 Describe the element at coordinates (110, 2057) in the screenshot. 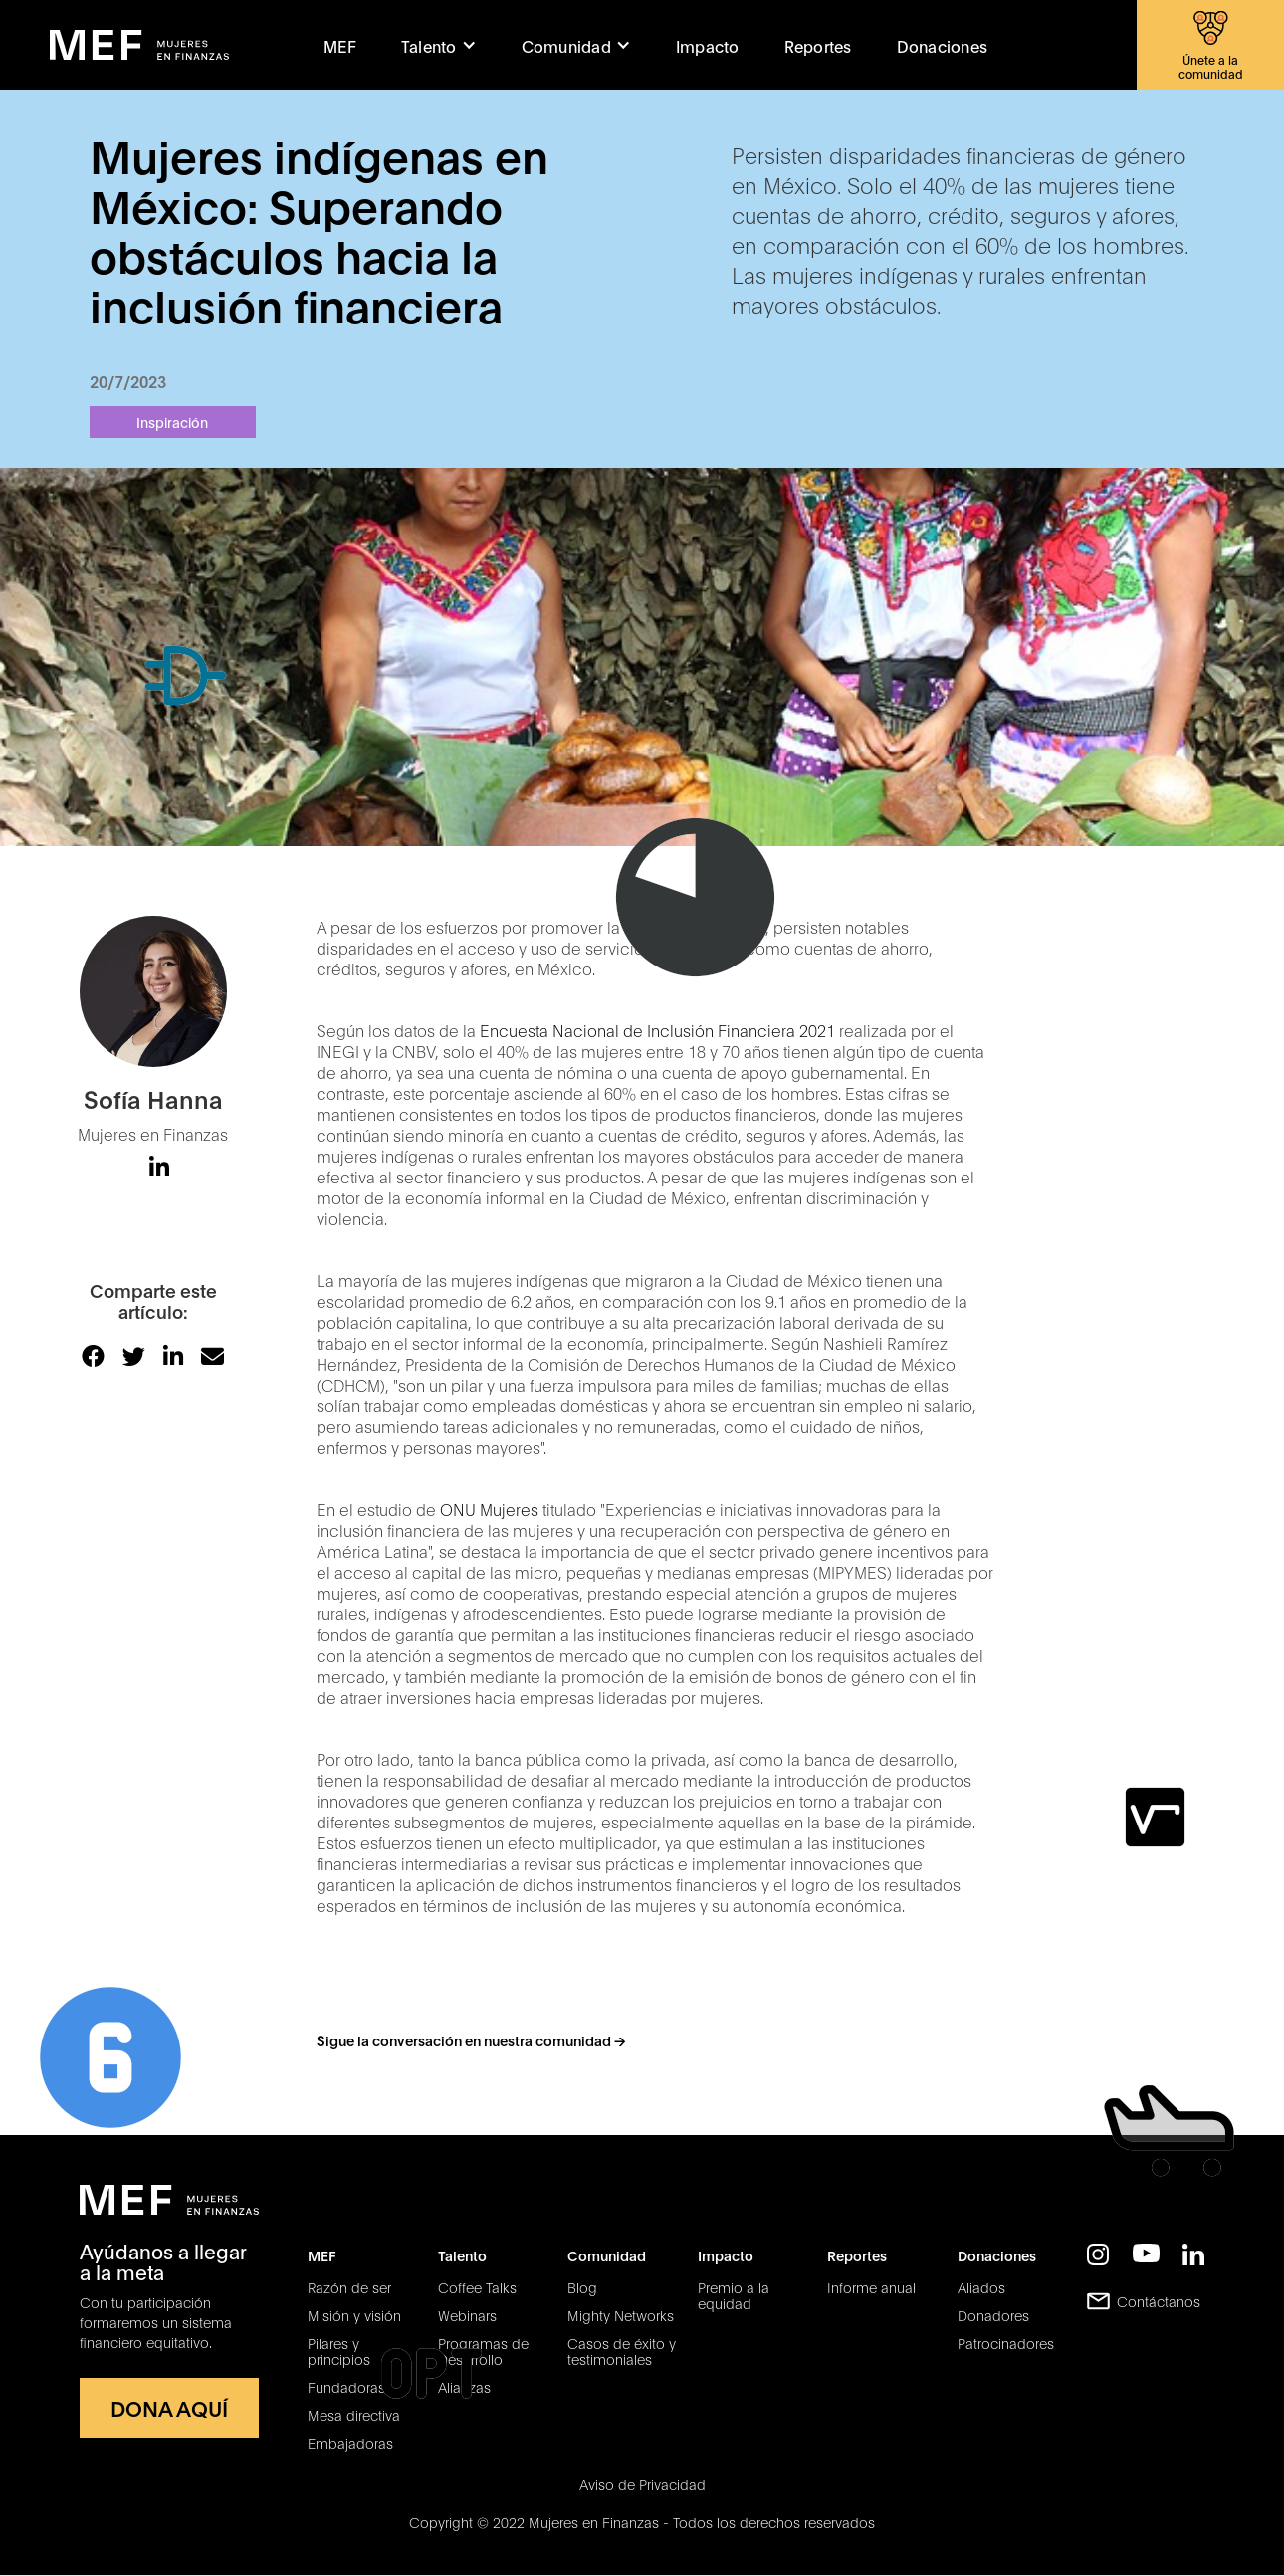

I see `indicates step 6 in a numbered process` at that location.